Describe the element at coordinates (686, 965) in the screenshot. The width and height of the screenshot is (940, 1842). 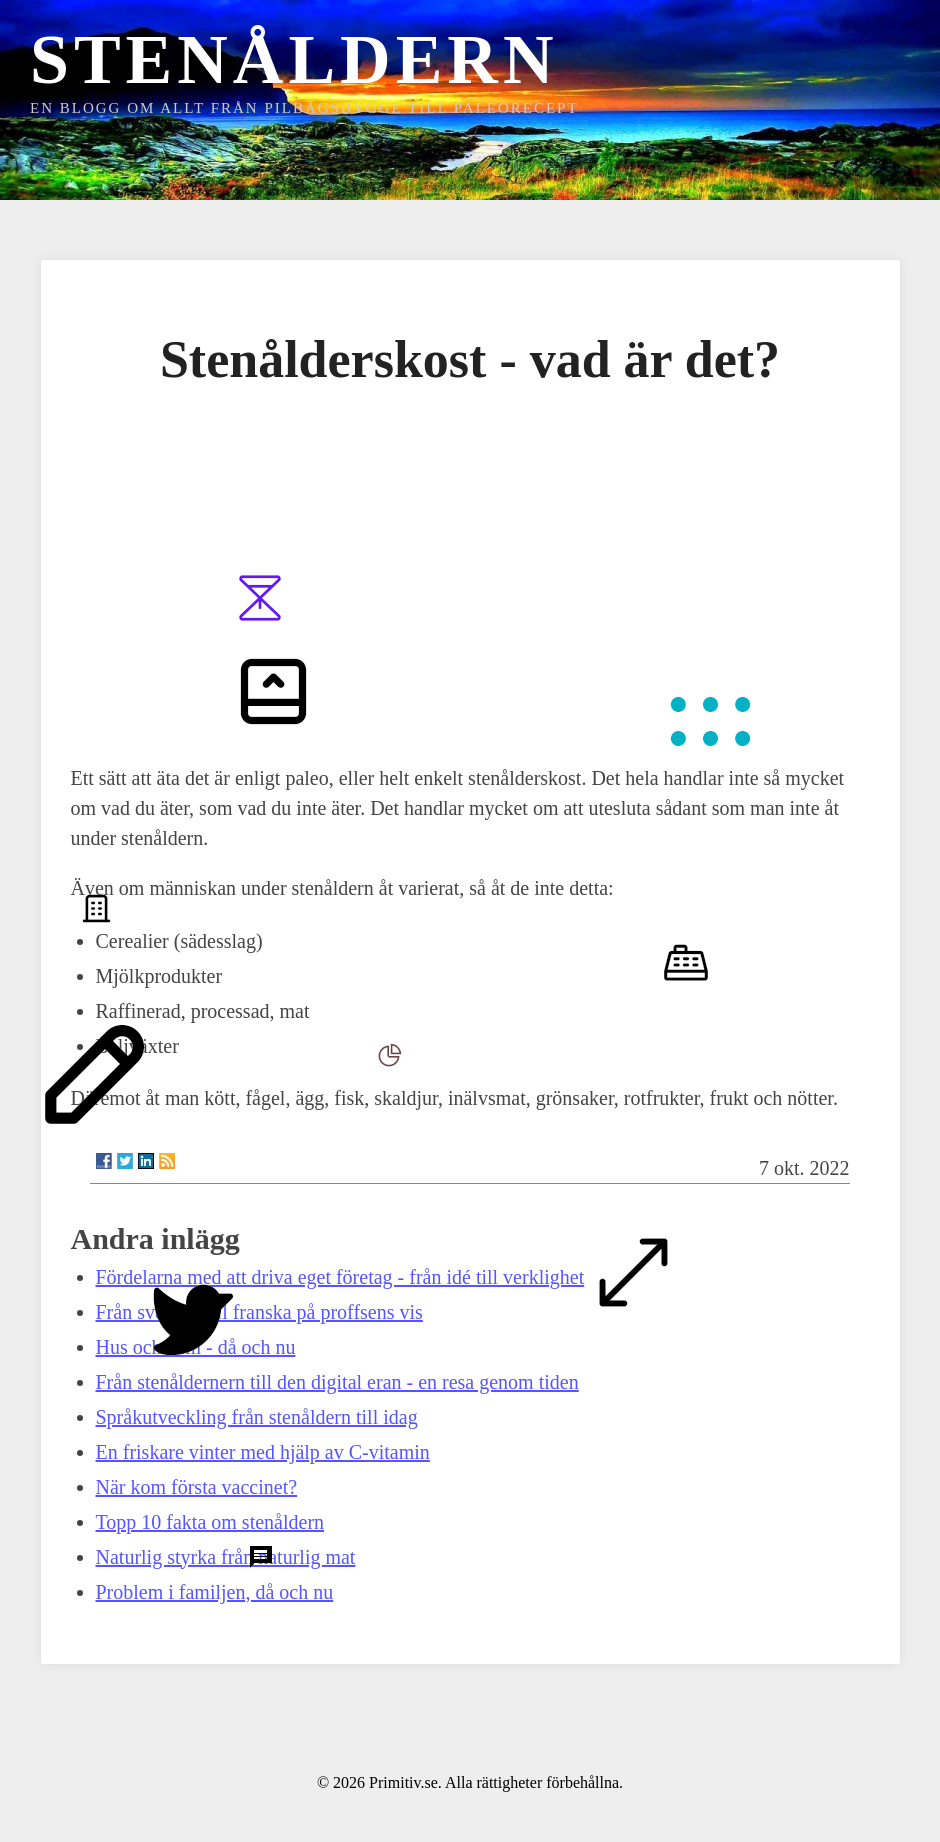
I see `access point of sale system` at that location.